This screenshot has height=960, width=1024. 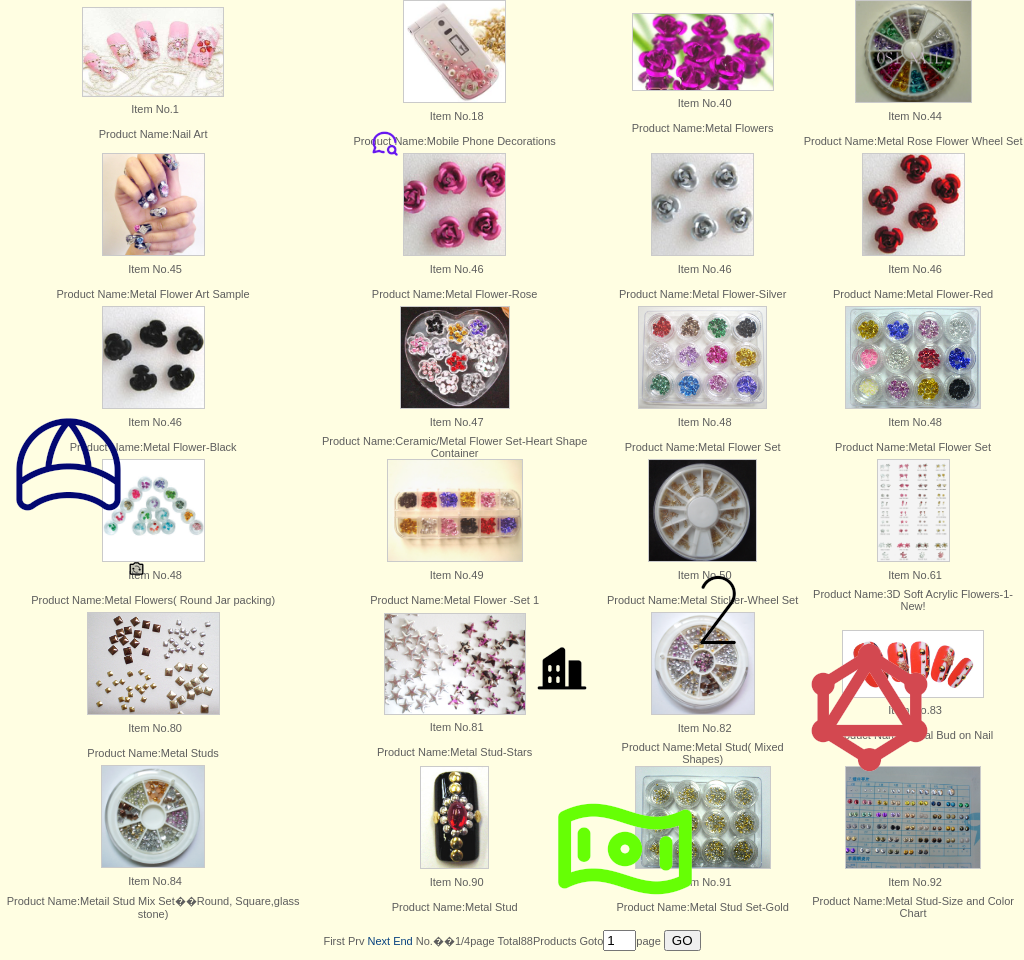 I want to click on view currency or payment options, so click(x=625, y=849).